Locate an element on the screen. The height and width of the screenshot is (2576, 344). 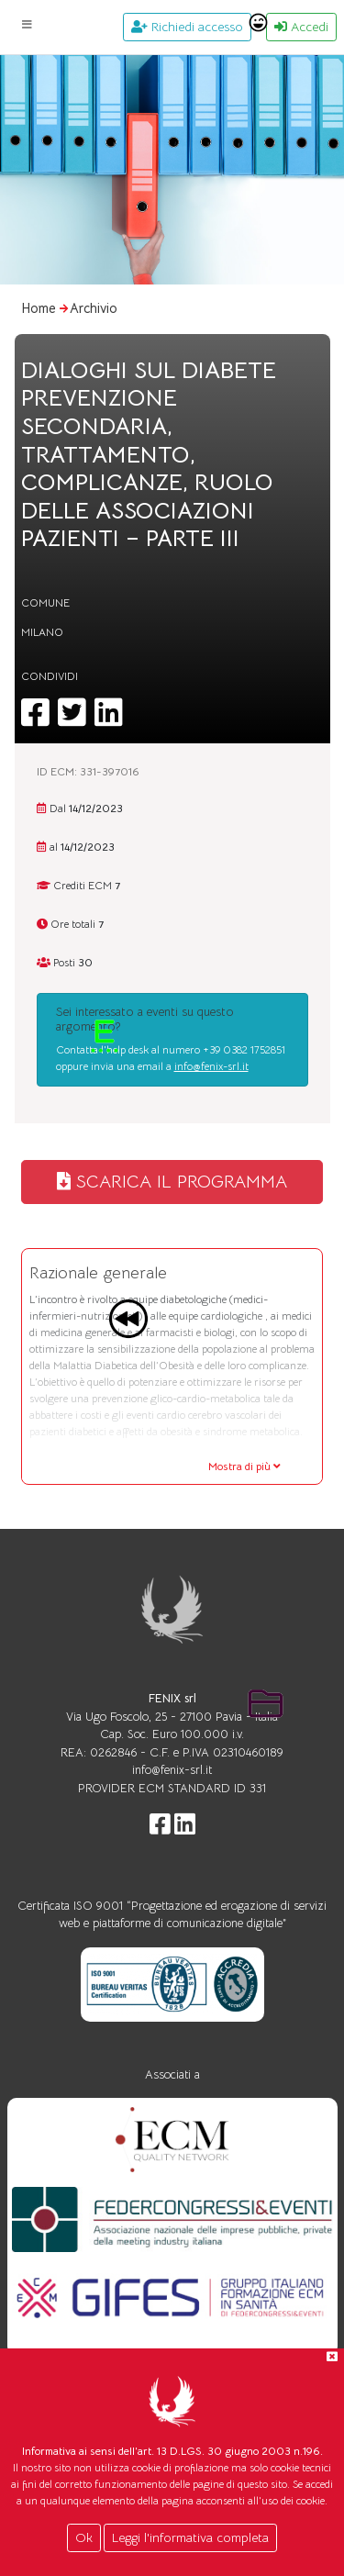
access a folder or directory is located at coordinates (265, 1704).